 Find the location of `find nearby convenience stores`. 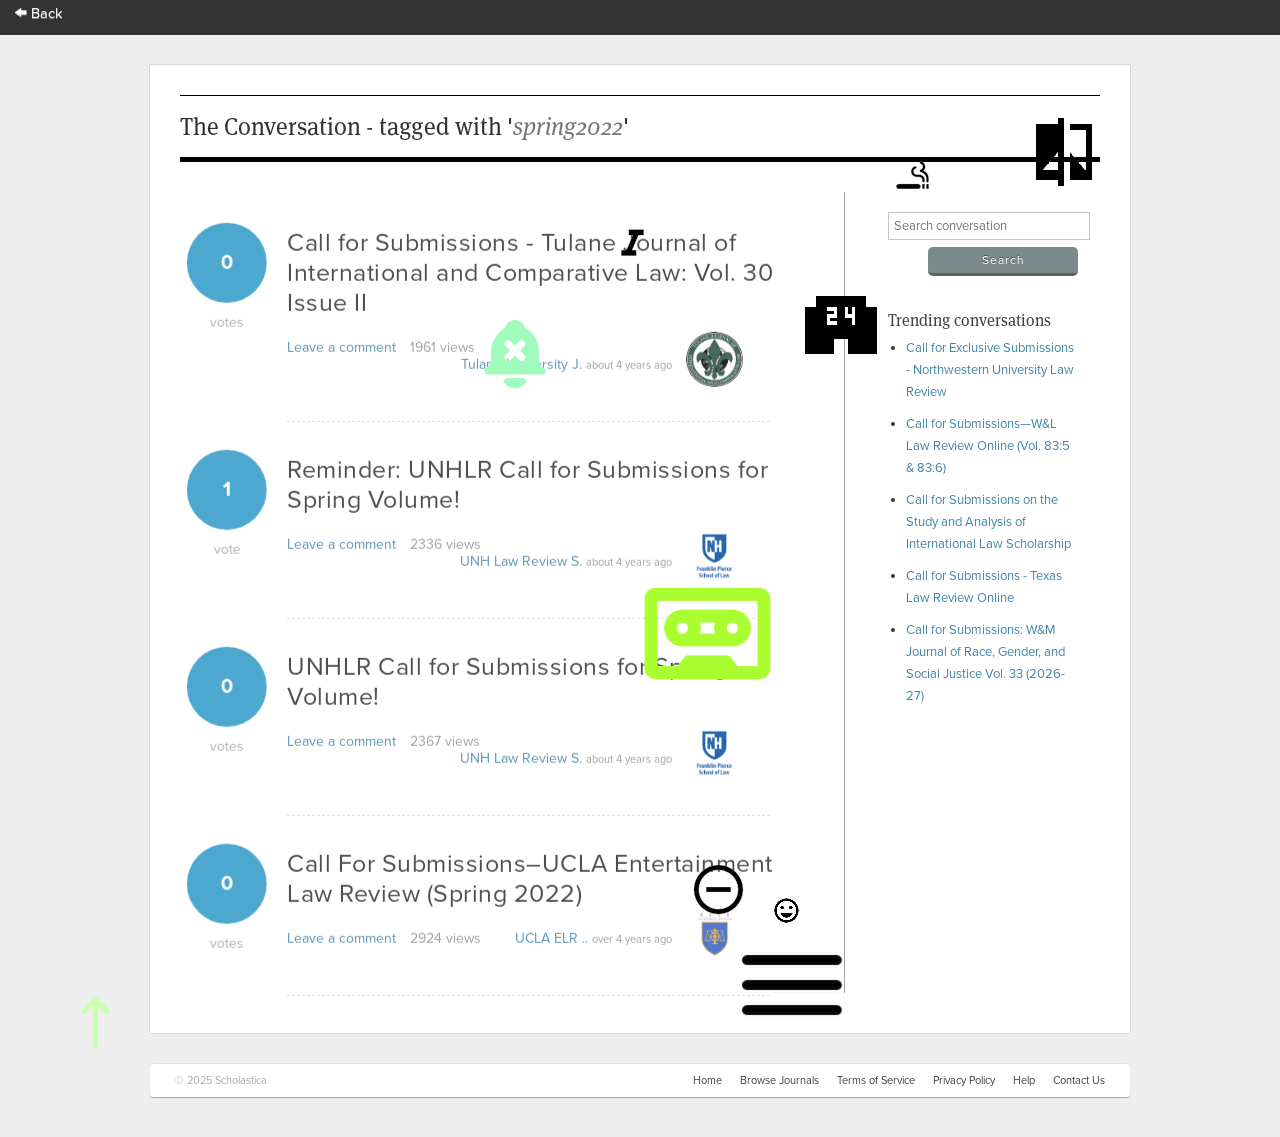

find nearby convenience stores is located at coordinates (841, 325).